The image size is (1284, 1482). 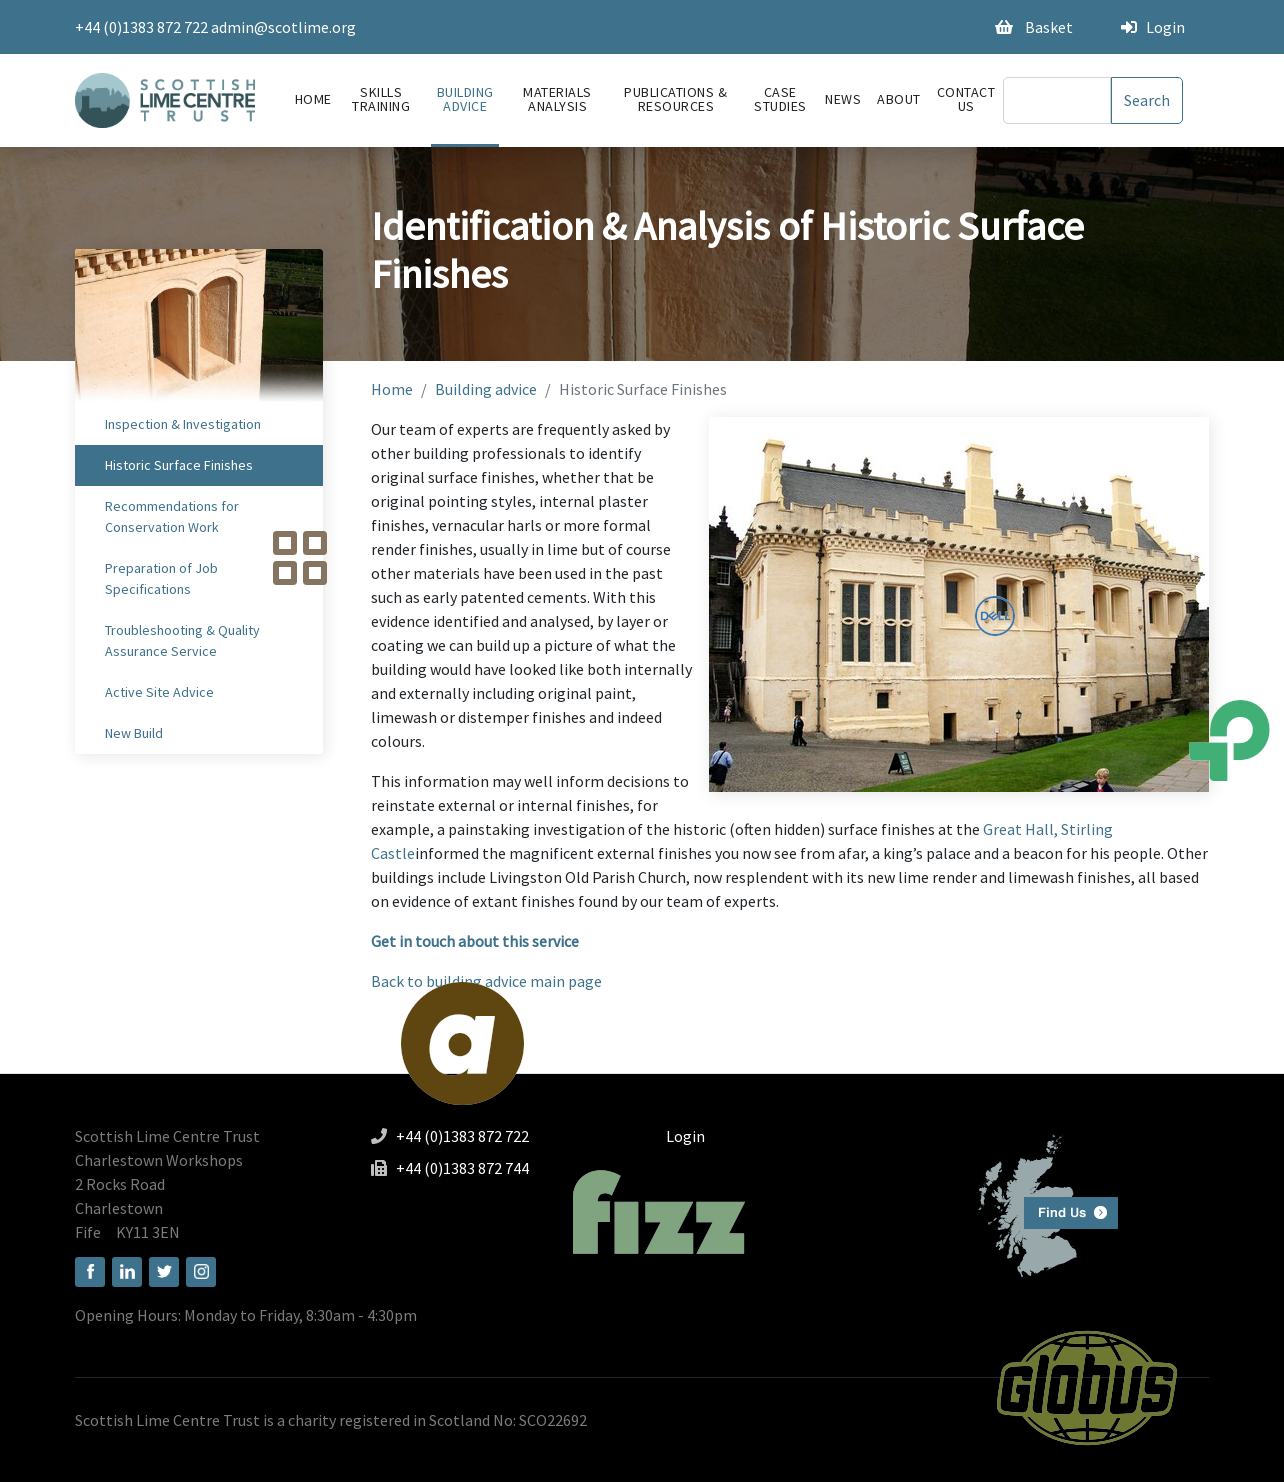 What do you see at coordinates (300, 558) in the screenshot?
I see `access app grid or menu` at bounding box center [300, 558].